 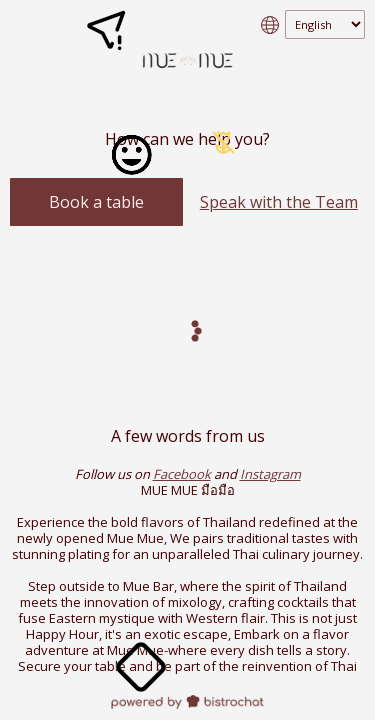 What do you see at coordinates (223, 142) in the screenshot?
I see `disable macro or close-up camera mode` at bounding box center [223, 142].